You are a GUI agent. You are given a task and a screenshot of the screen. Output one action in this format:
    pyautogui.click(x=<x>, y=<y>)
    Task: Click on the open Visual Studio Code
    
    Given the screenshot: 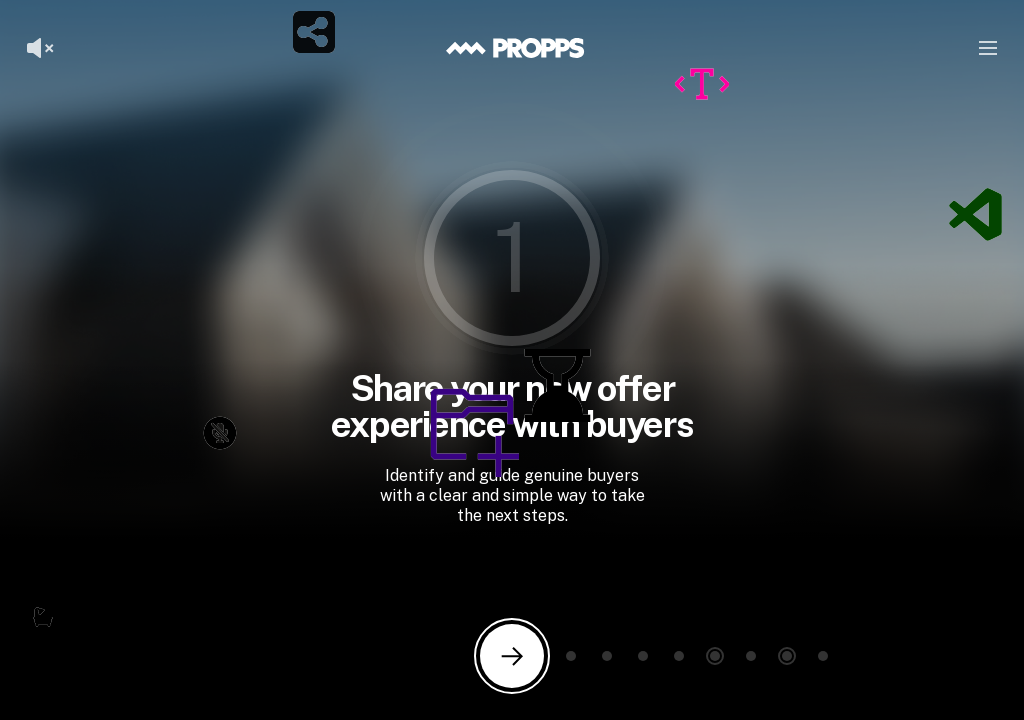 What is the action you would take?
    pyautogui.click(x=977, y=216)
    